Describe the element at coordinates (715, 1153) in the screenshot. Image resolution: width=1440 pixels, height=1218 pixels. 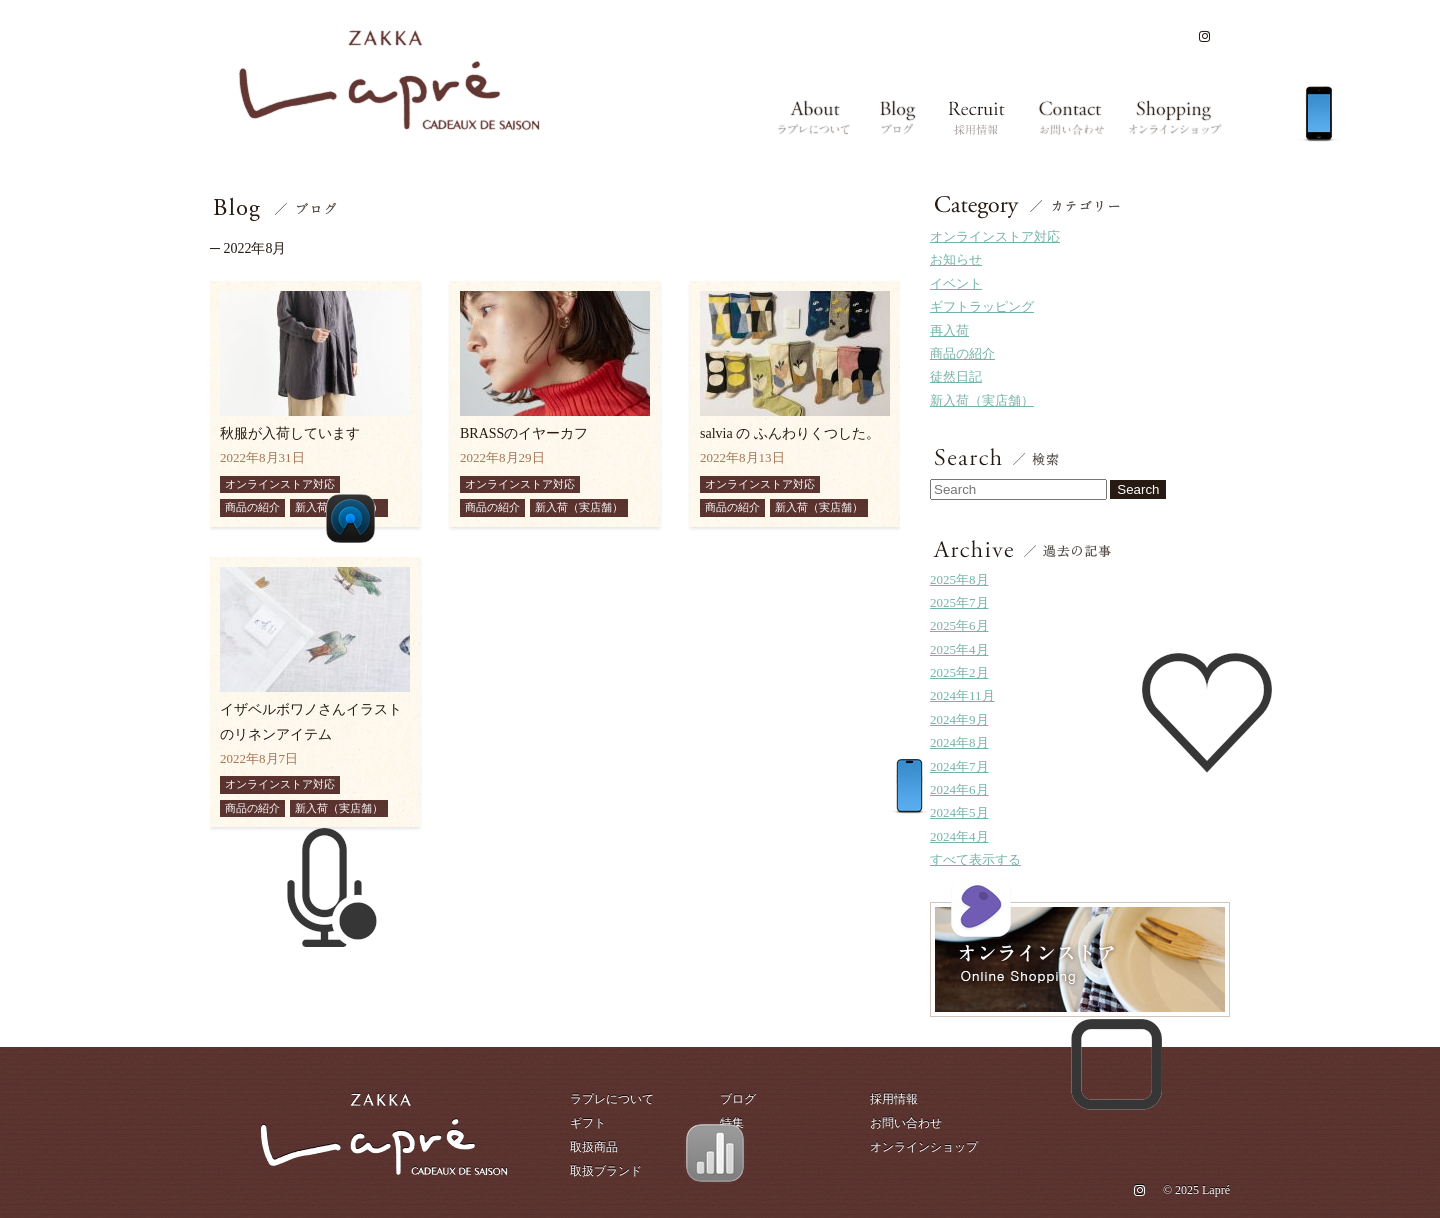
I see `open numbers spreadsheet app` at that location.